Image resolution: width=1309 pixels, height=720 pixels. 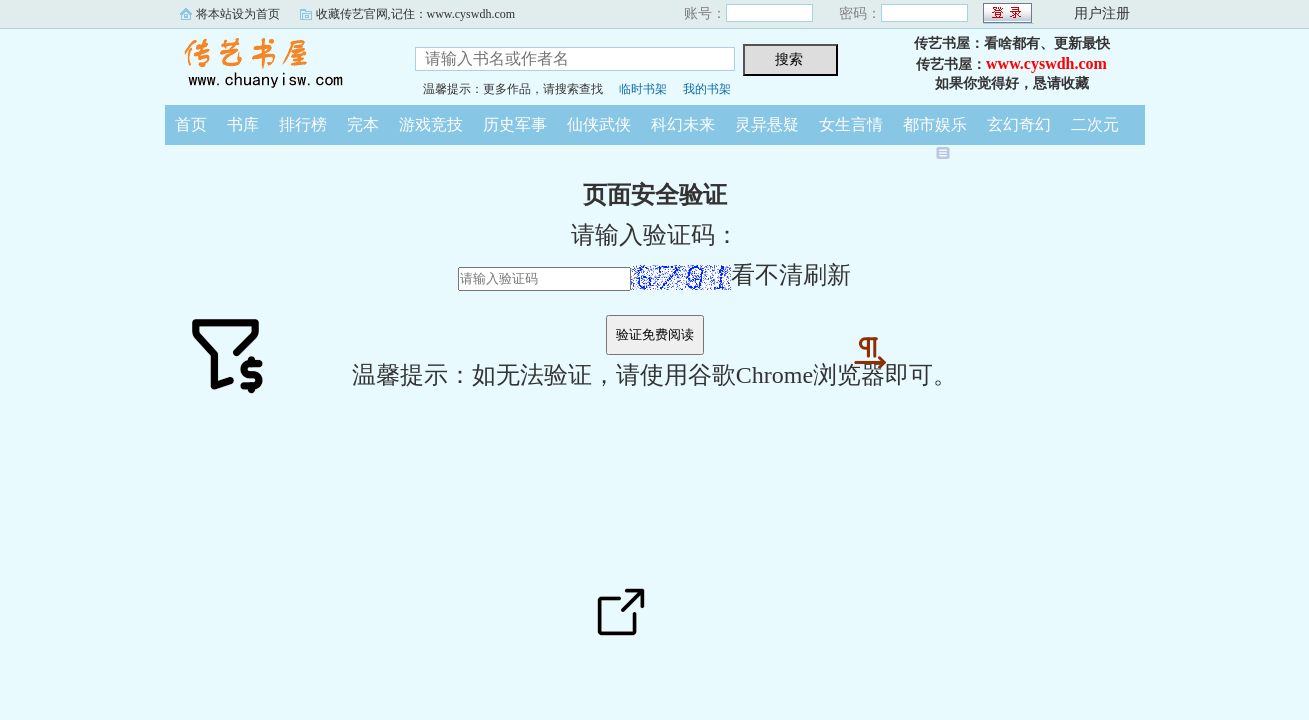 I want to click on view article or document content, so click(x=943, y=153).